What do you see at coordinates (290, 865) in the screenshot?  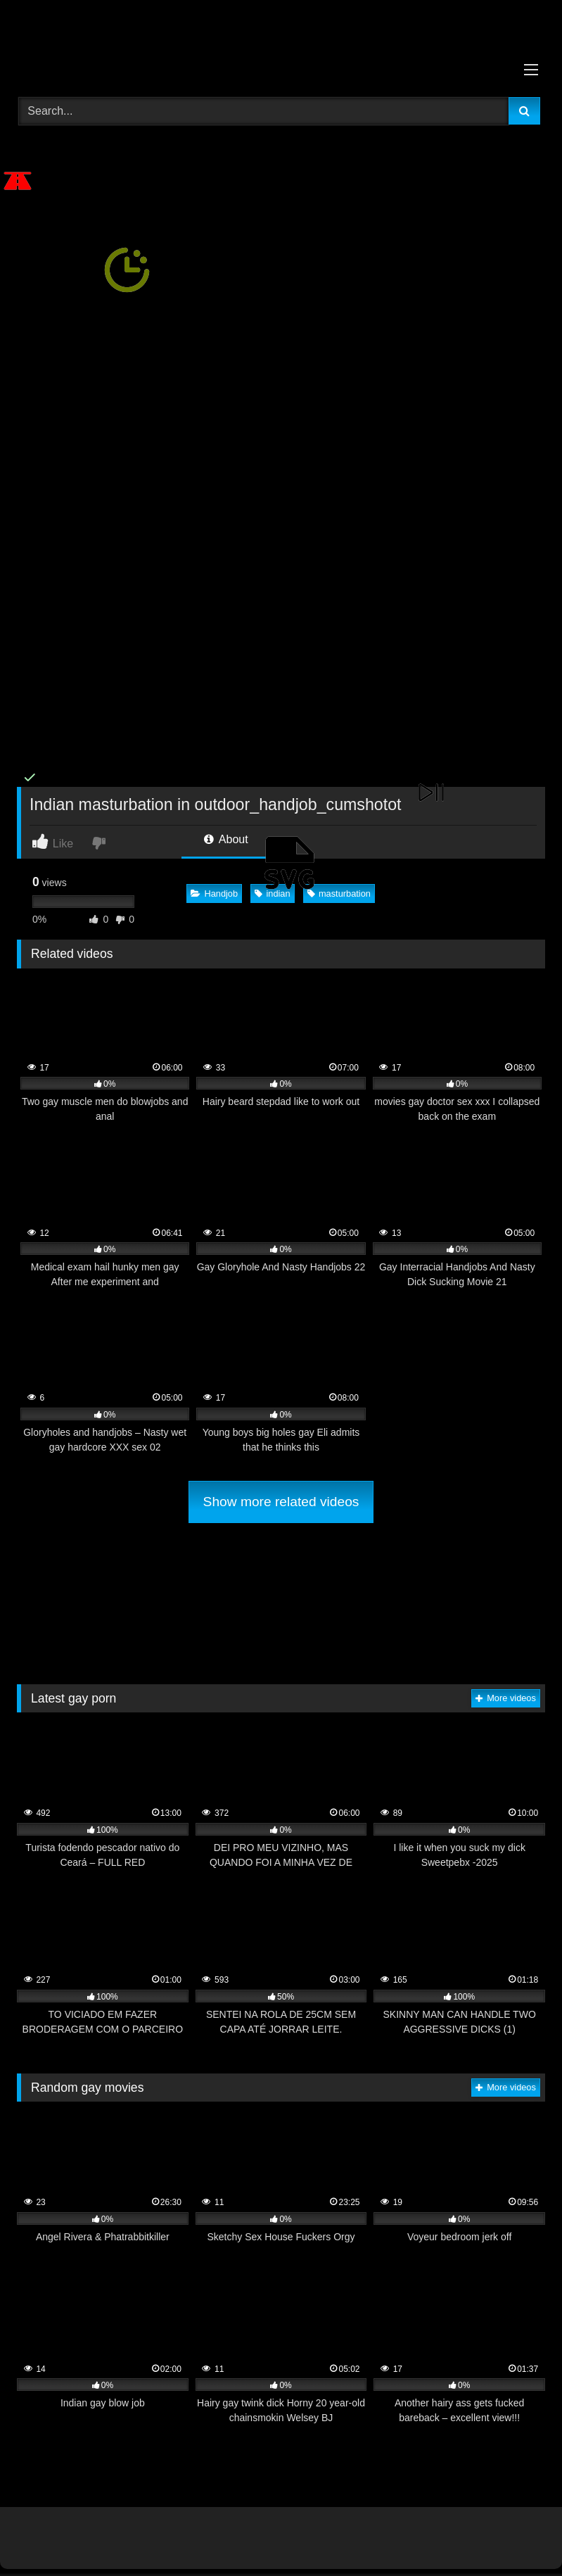 I see `an SVG file type indicator` at bounding box center [290, 865].